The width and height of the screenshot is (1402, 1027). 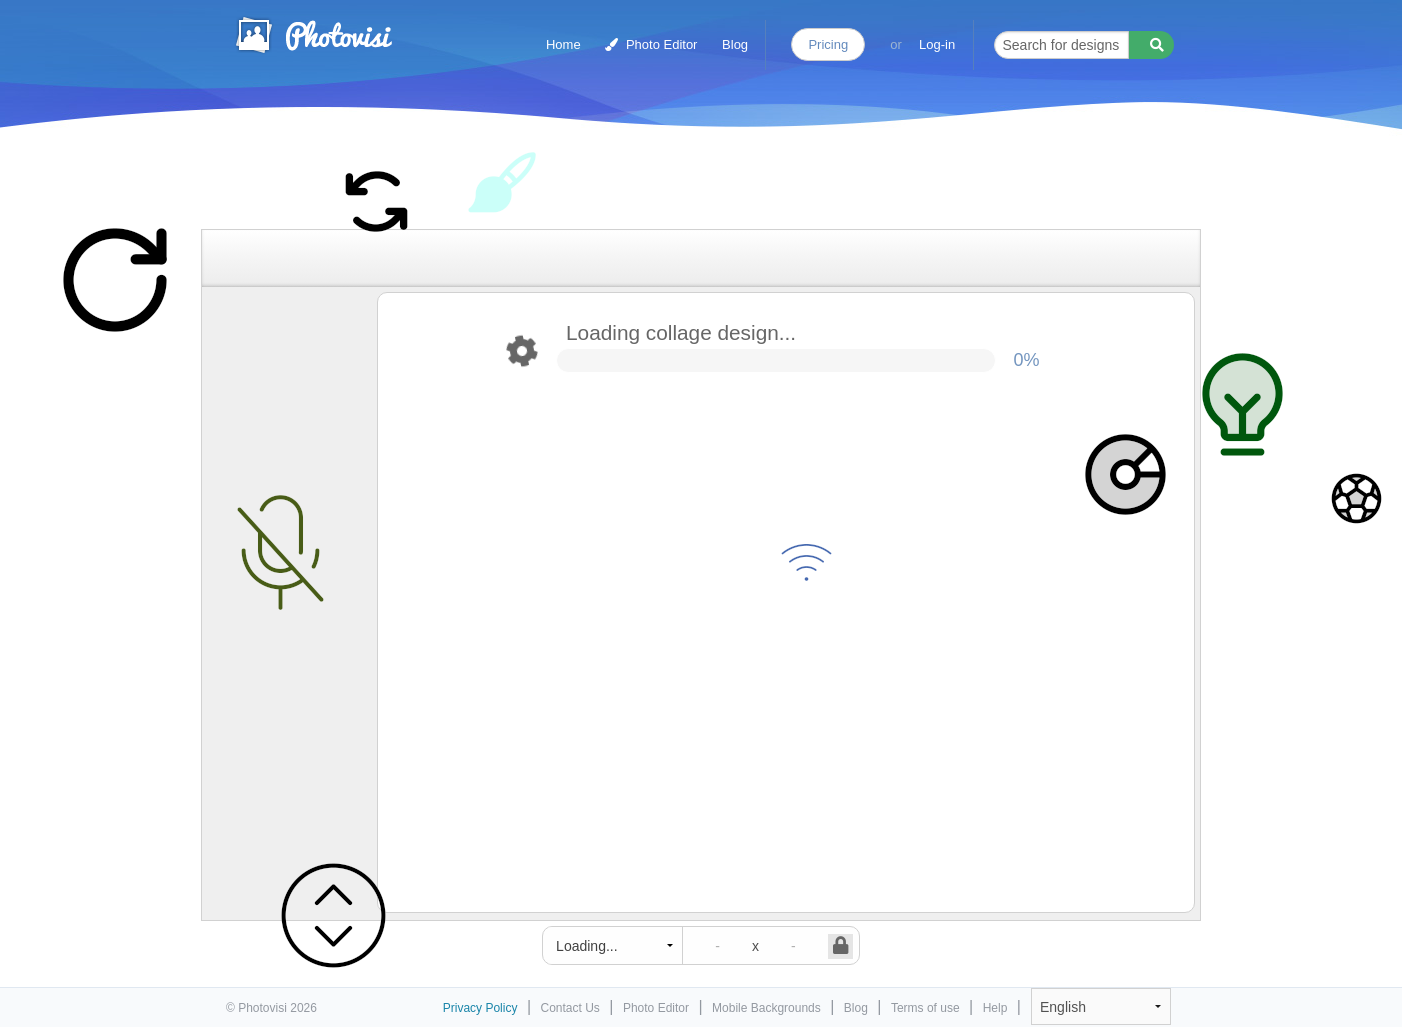 I want to click on mute your microphone, so click(x=280, y=550).